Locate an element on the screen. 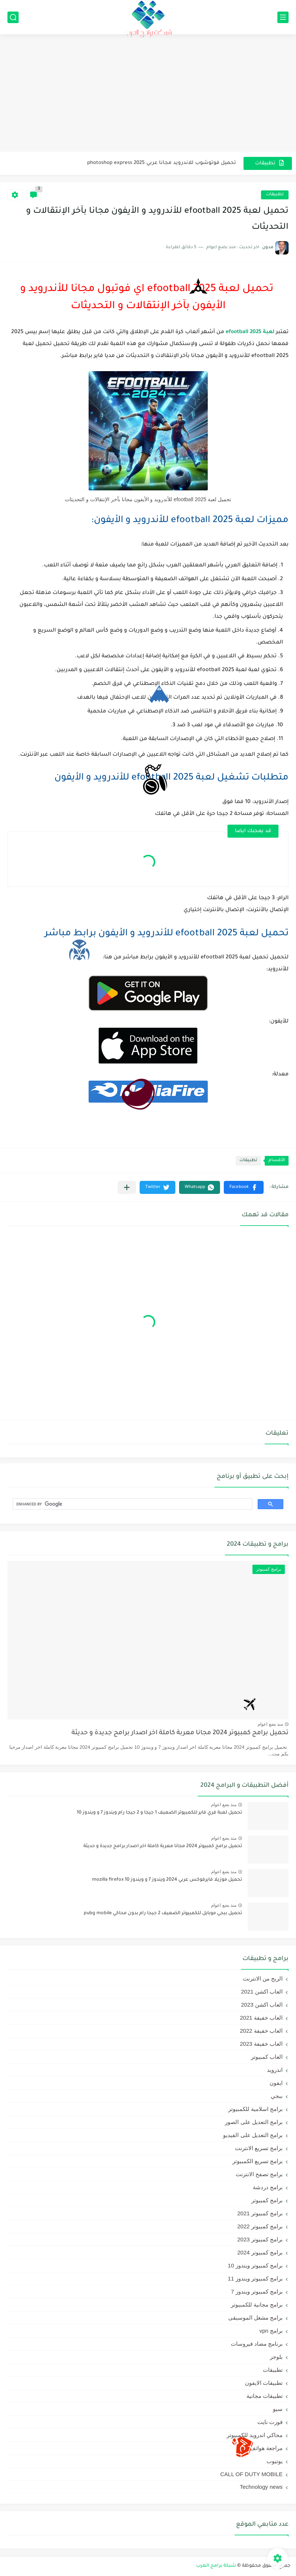 This screenshot has height=2576, width=296. hatch or incubate a creature in gameplay is located at coordinates (138, 1094).